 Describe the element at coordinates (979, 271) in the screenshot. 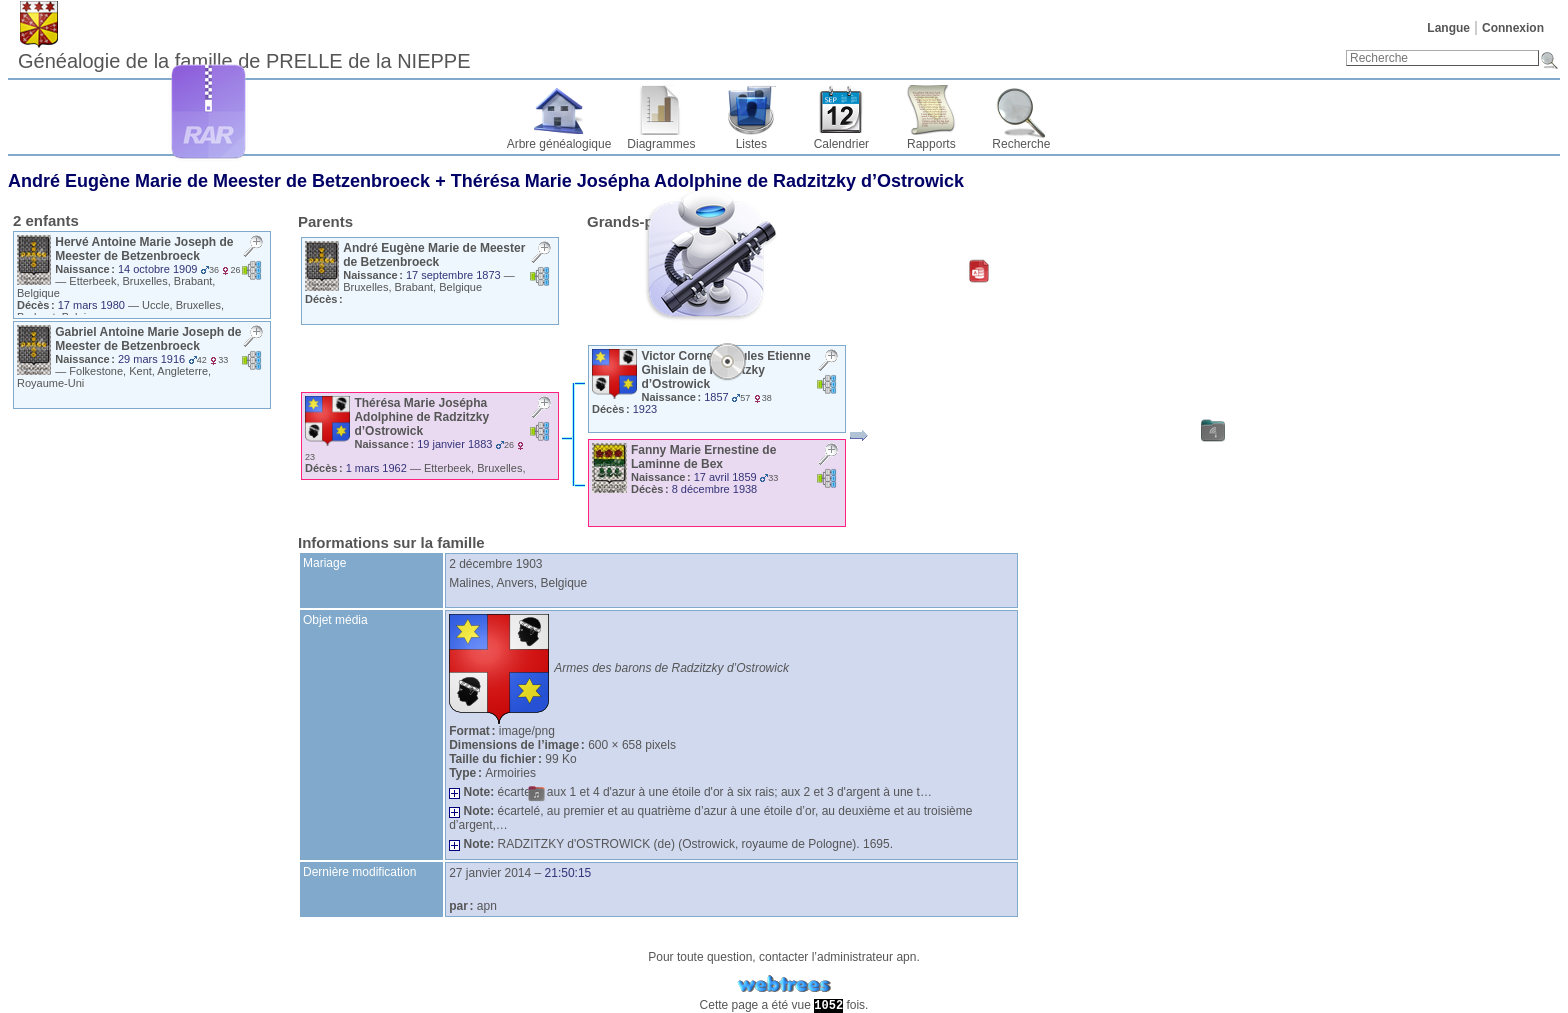

I see `microsoft access database file` at that location.